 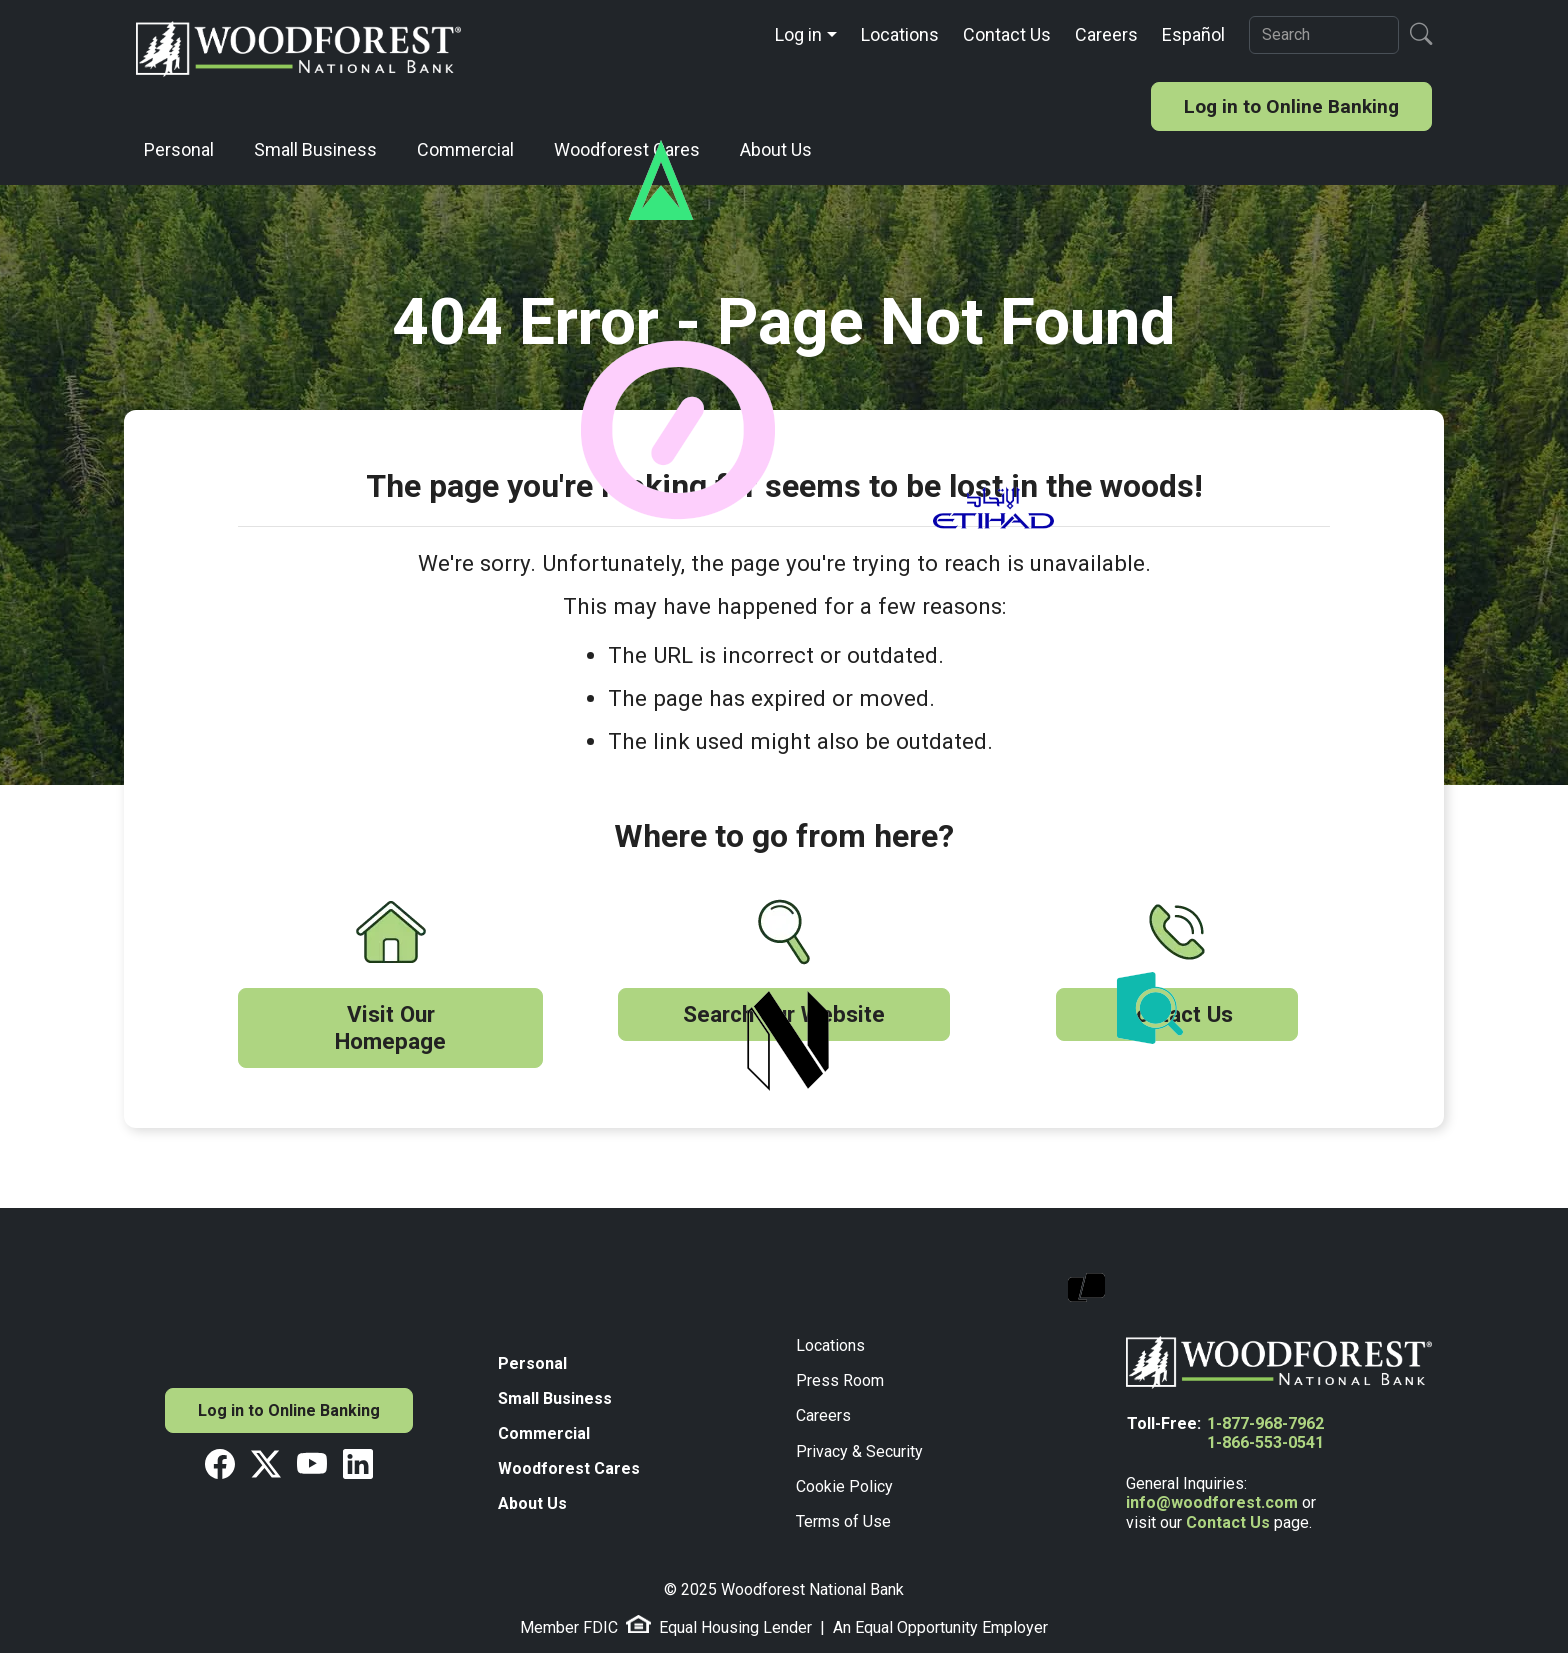 I want to click on quick look logo - preview files without opening them, so click(x=1150, y=1008).